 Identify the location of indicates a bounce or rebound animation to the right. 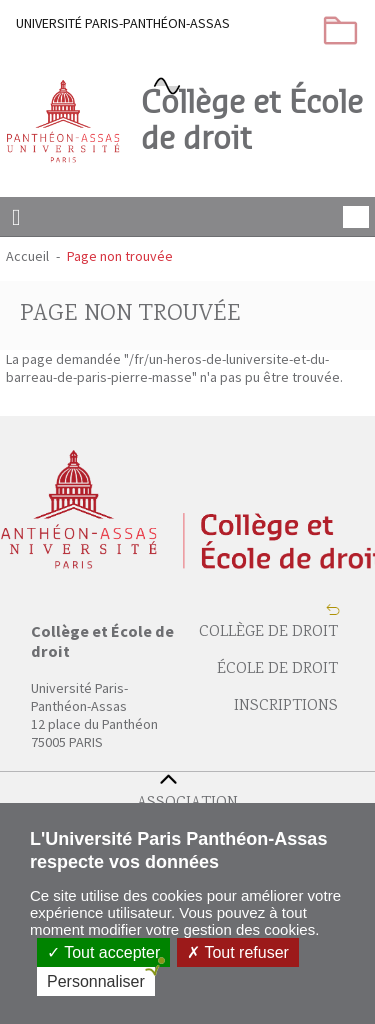
(155, 966).